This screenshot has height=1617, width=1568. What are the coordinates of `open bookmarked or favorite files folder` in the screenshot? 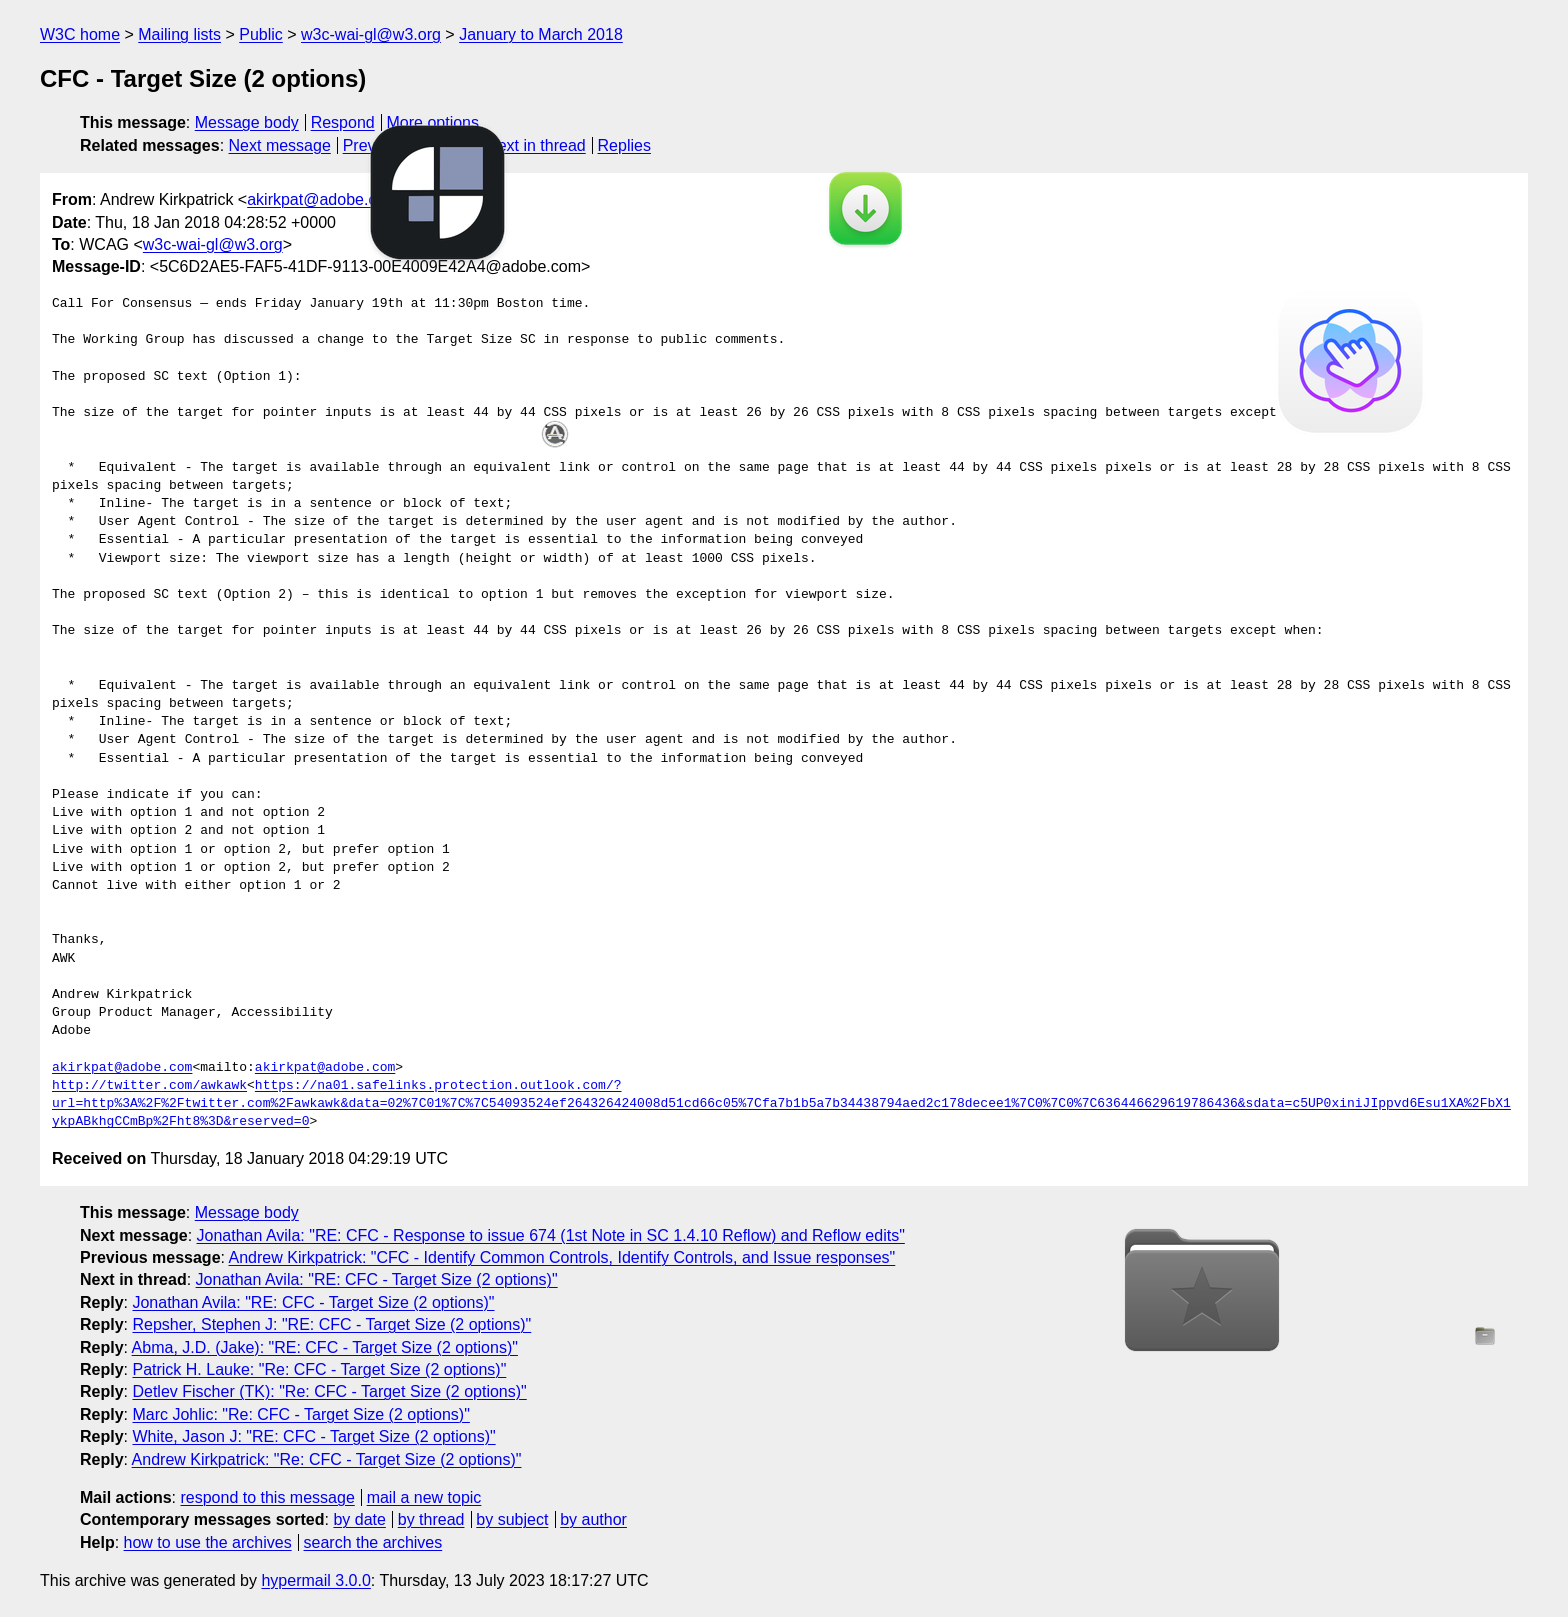 It's located at (1202, 1290).